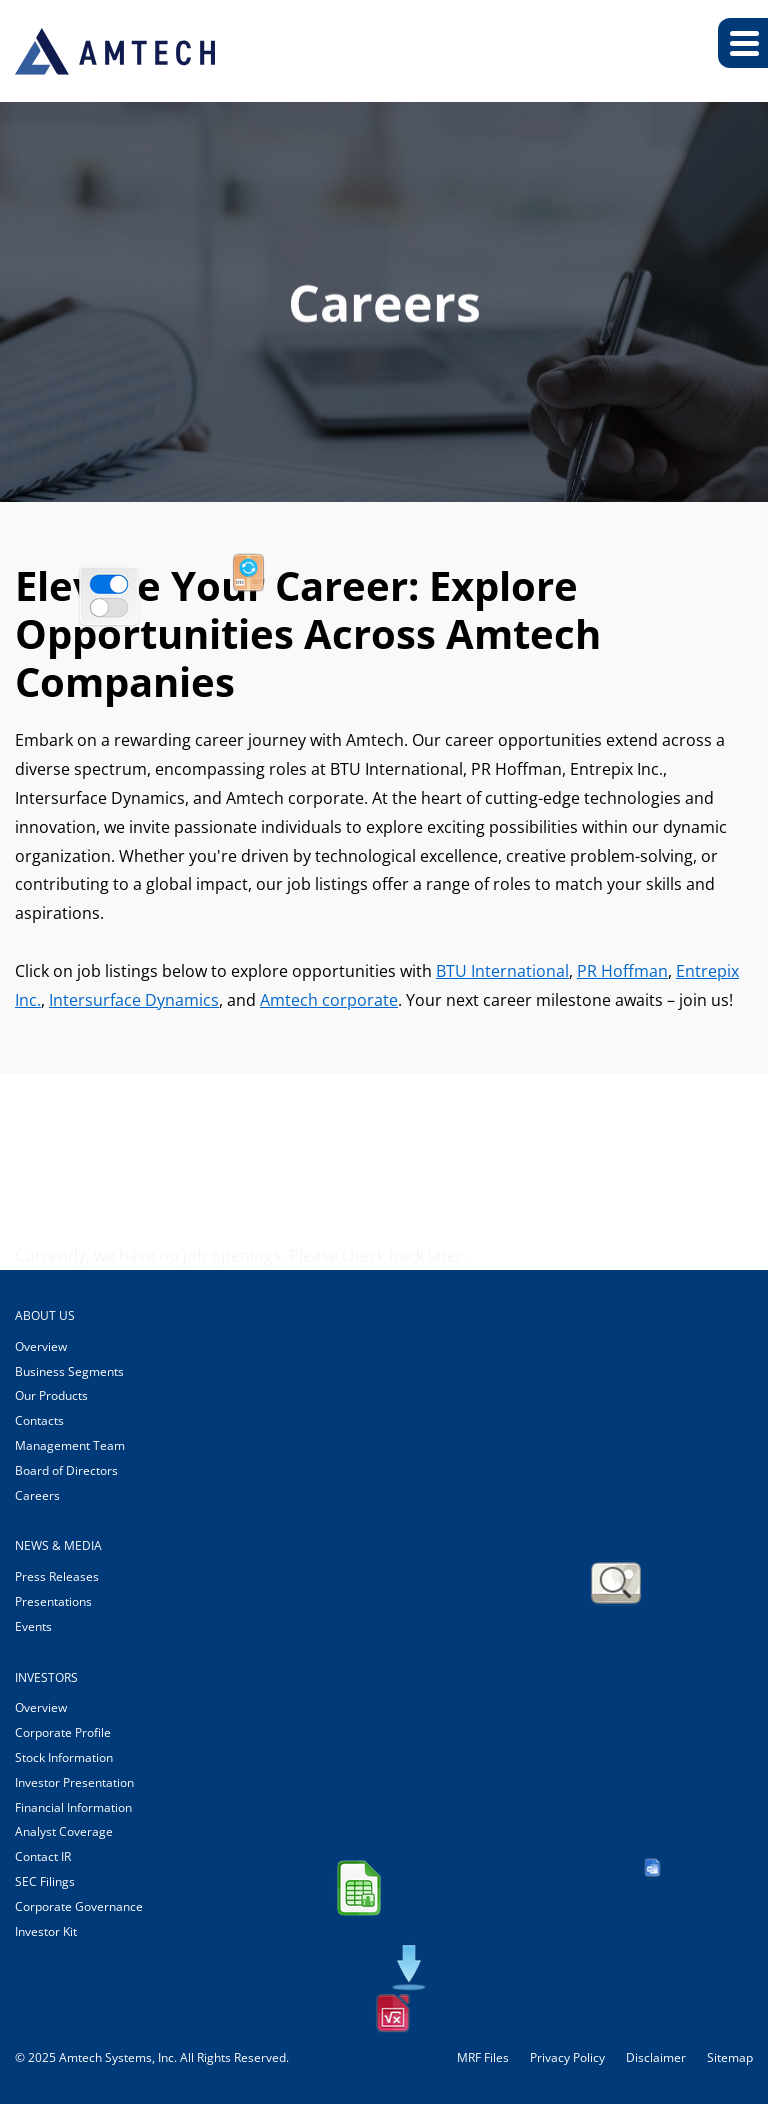 This screenshot has height=2104, width=768. What do you see at coordinates (109, 596) in the screenshot?
I see `open unity tweak tool settings` at bounding box center [109, 596].